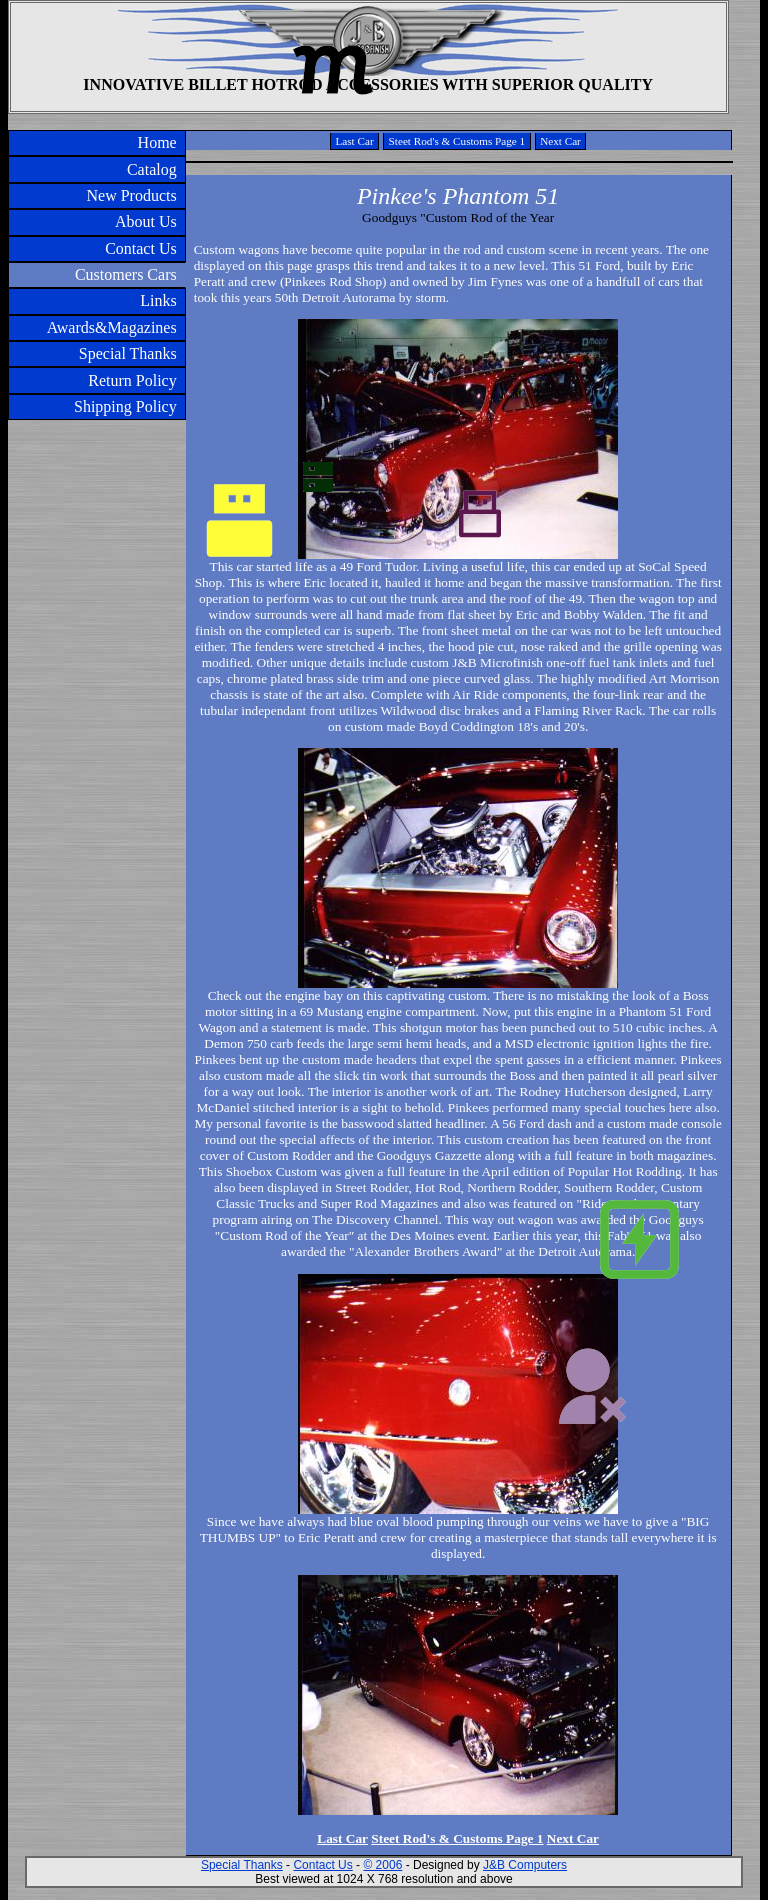 The image size is (768, 1900). I want to click on open mojeek search engine, so click(333, 70).